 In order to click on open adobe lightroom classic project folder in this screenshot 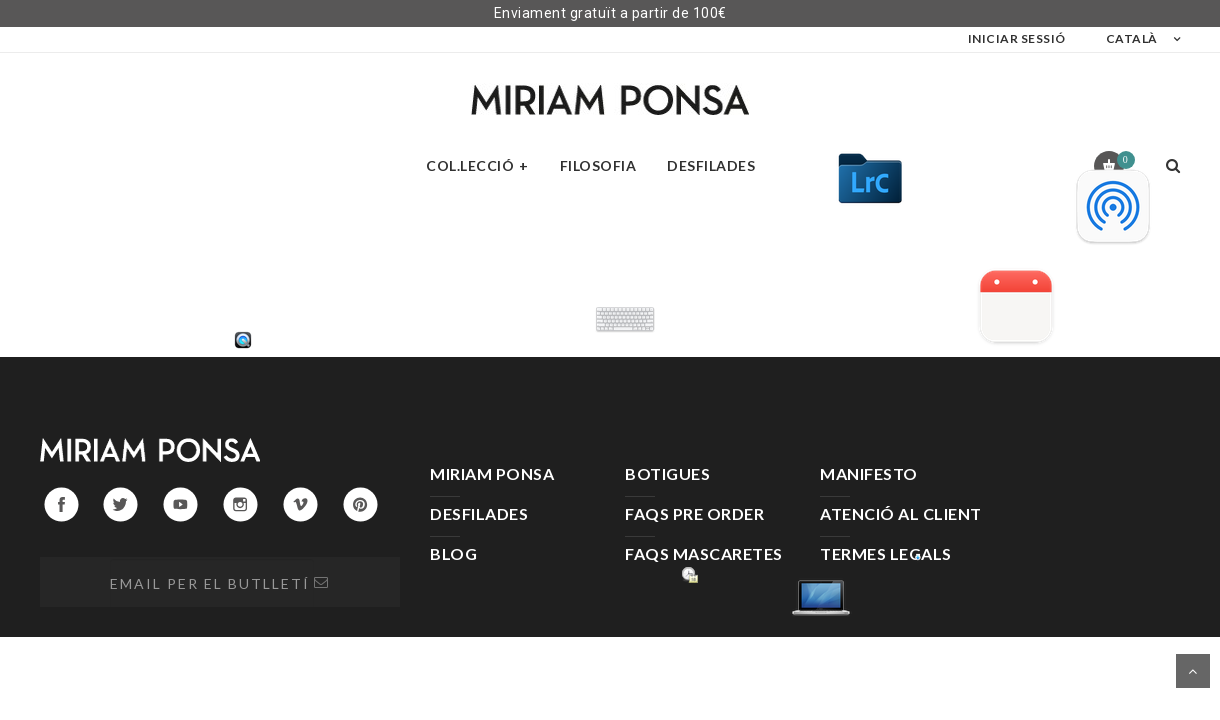, I will do `click(870, 180)`.